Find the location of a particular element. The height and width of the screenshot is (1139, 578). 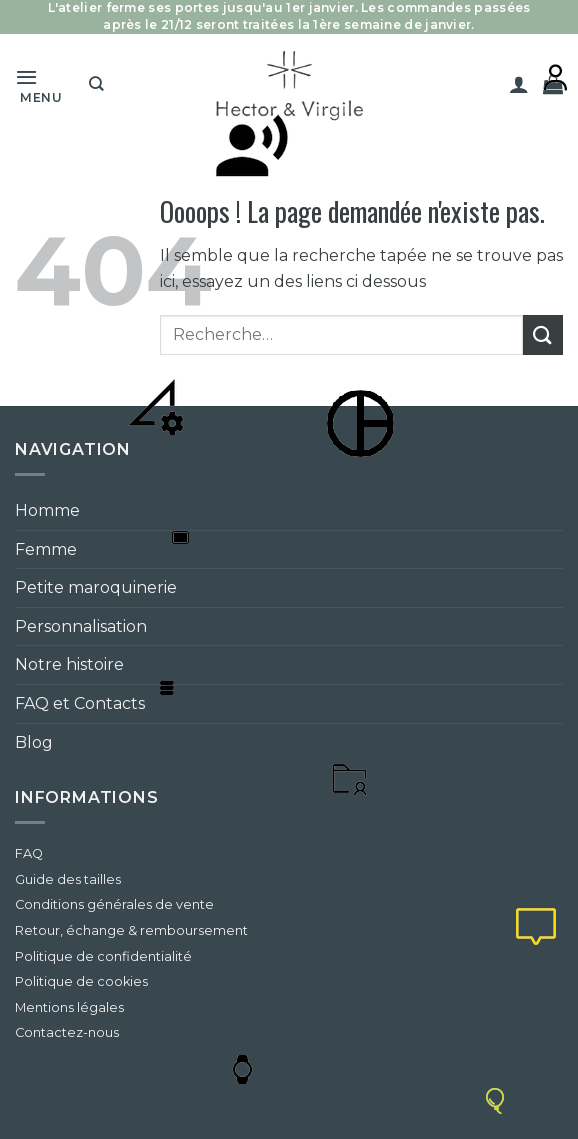

view data breakdown or statistics is located at coordinates (360, 423).